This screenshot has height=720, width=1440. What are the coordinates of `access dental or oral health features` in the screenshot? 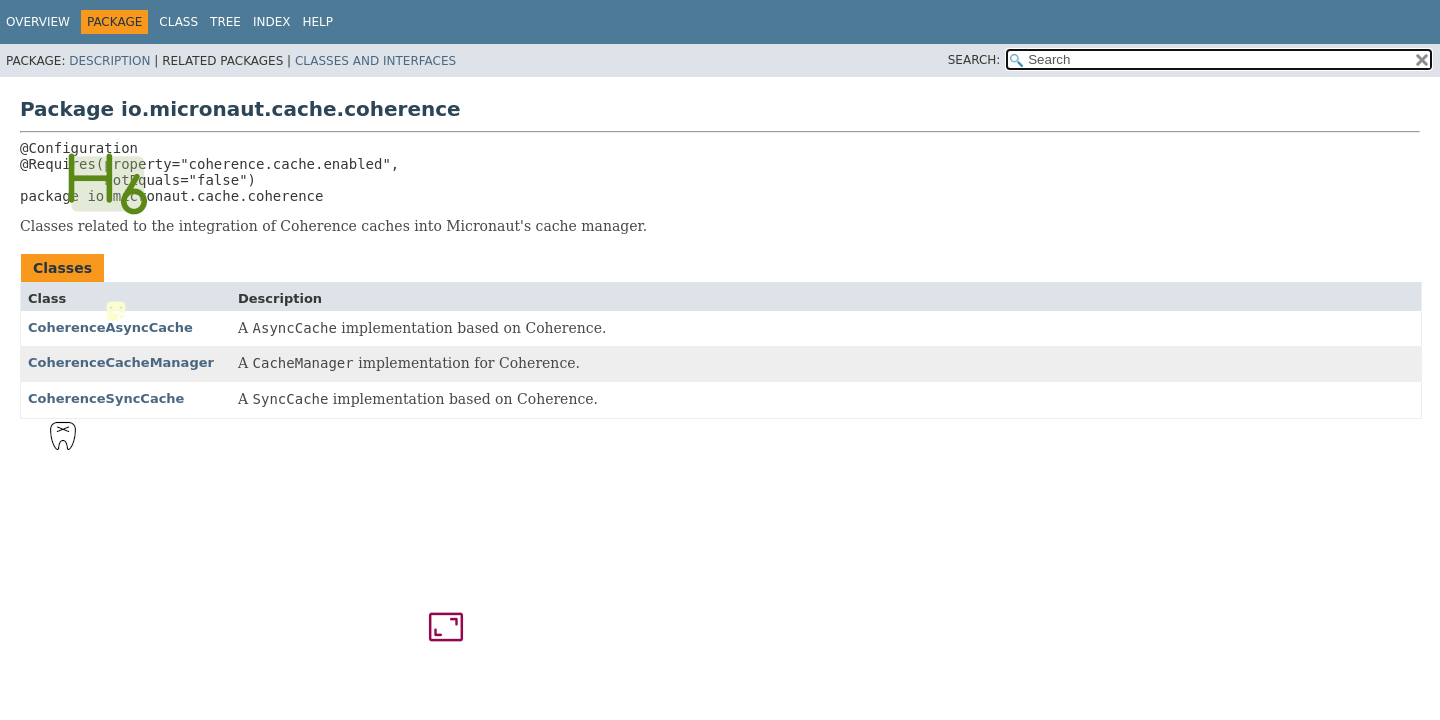 It's located at (63, 436).